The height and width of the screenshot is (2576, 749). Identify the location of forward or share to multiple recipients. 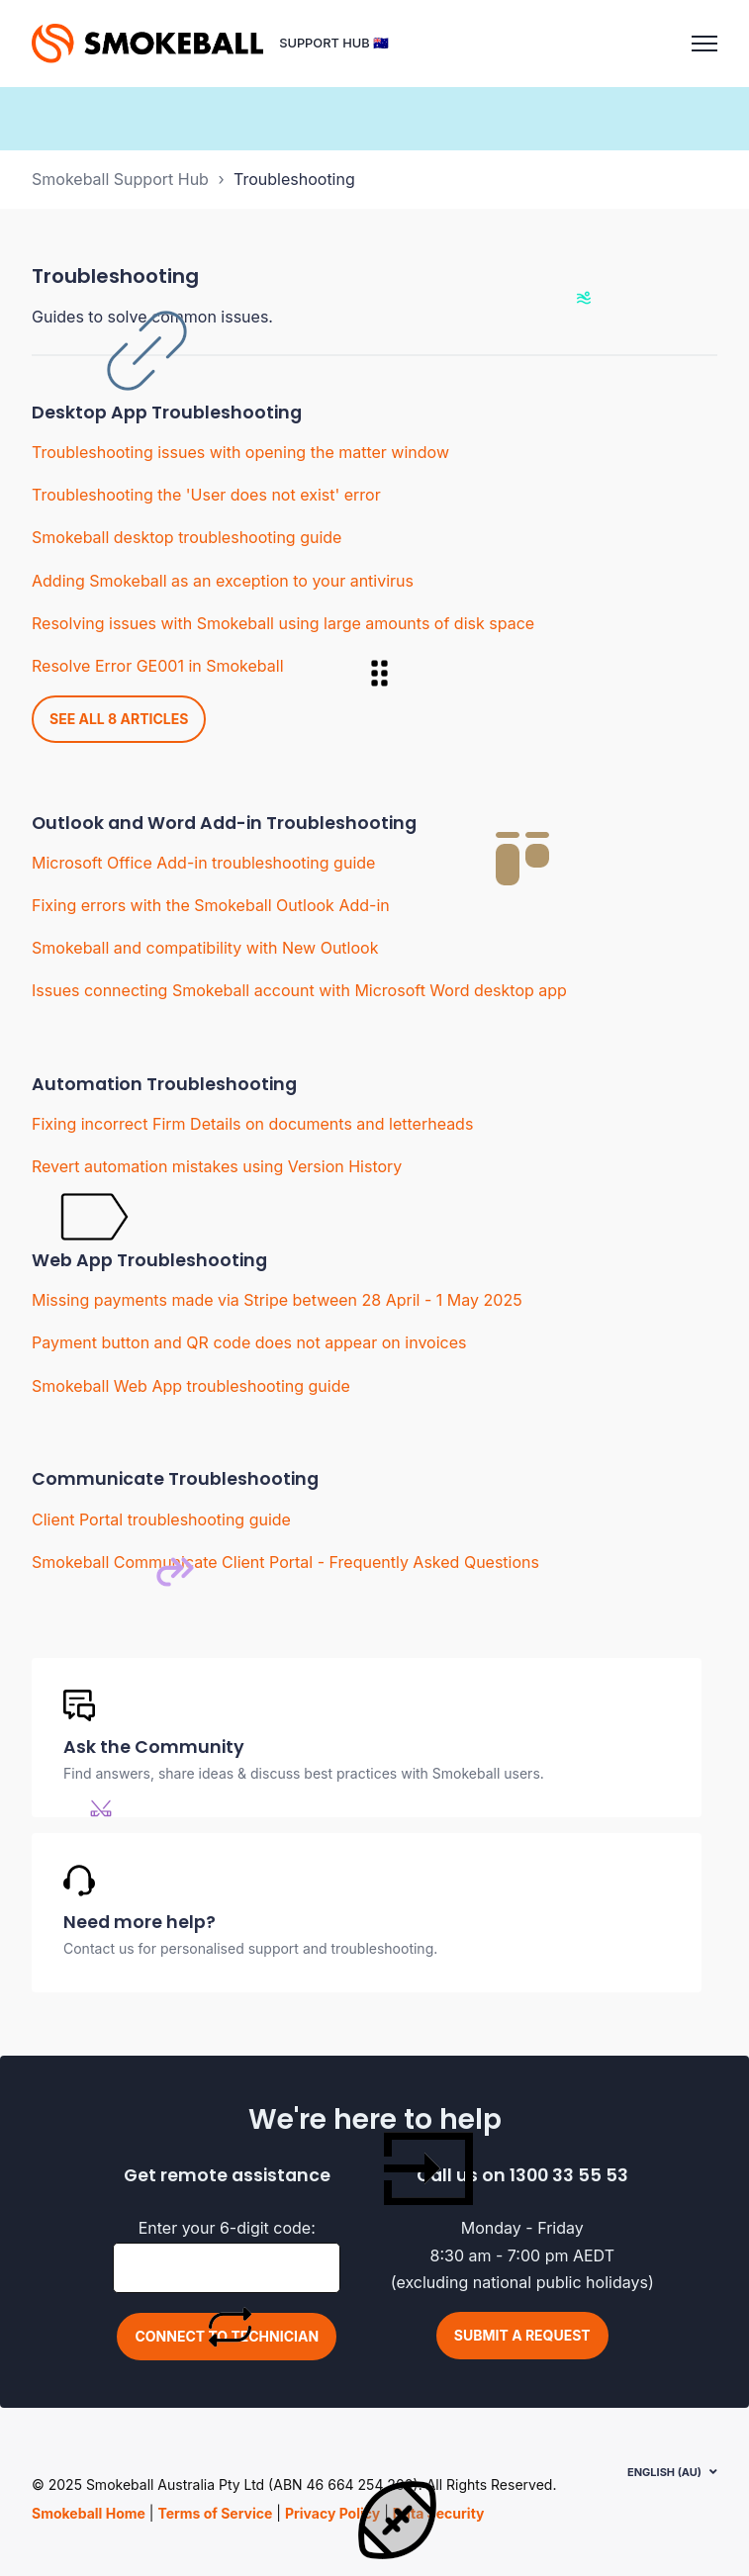
(175, 1572).